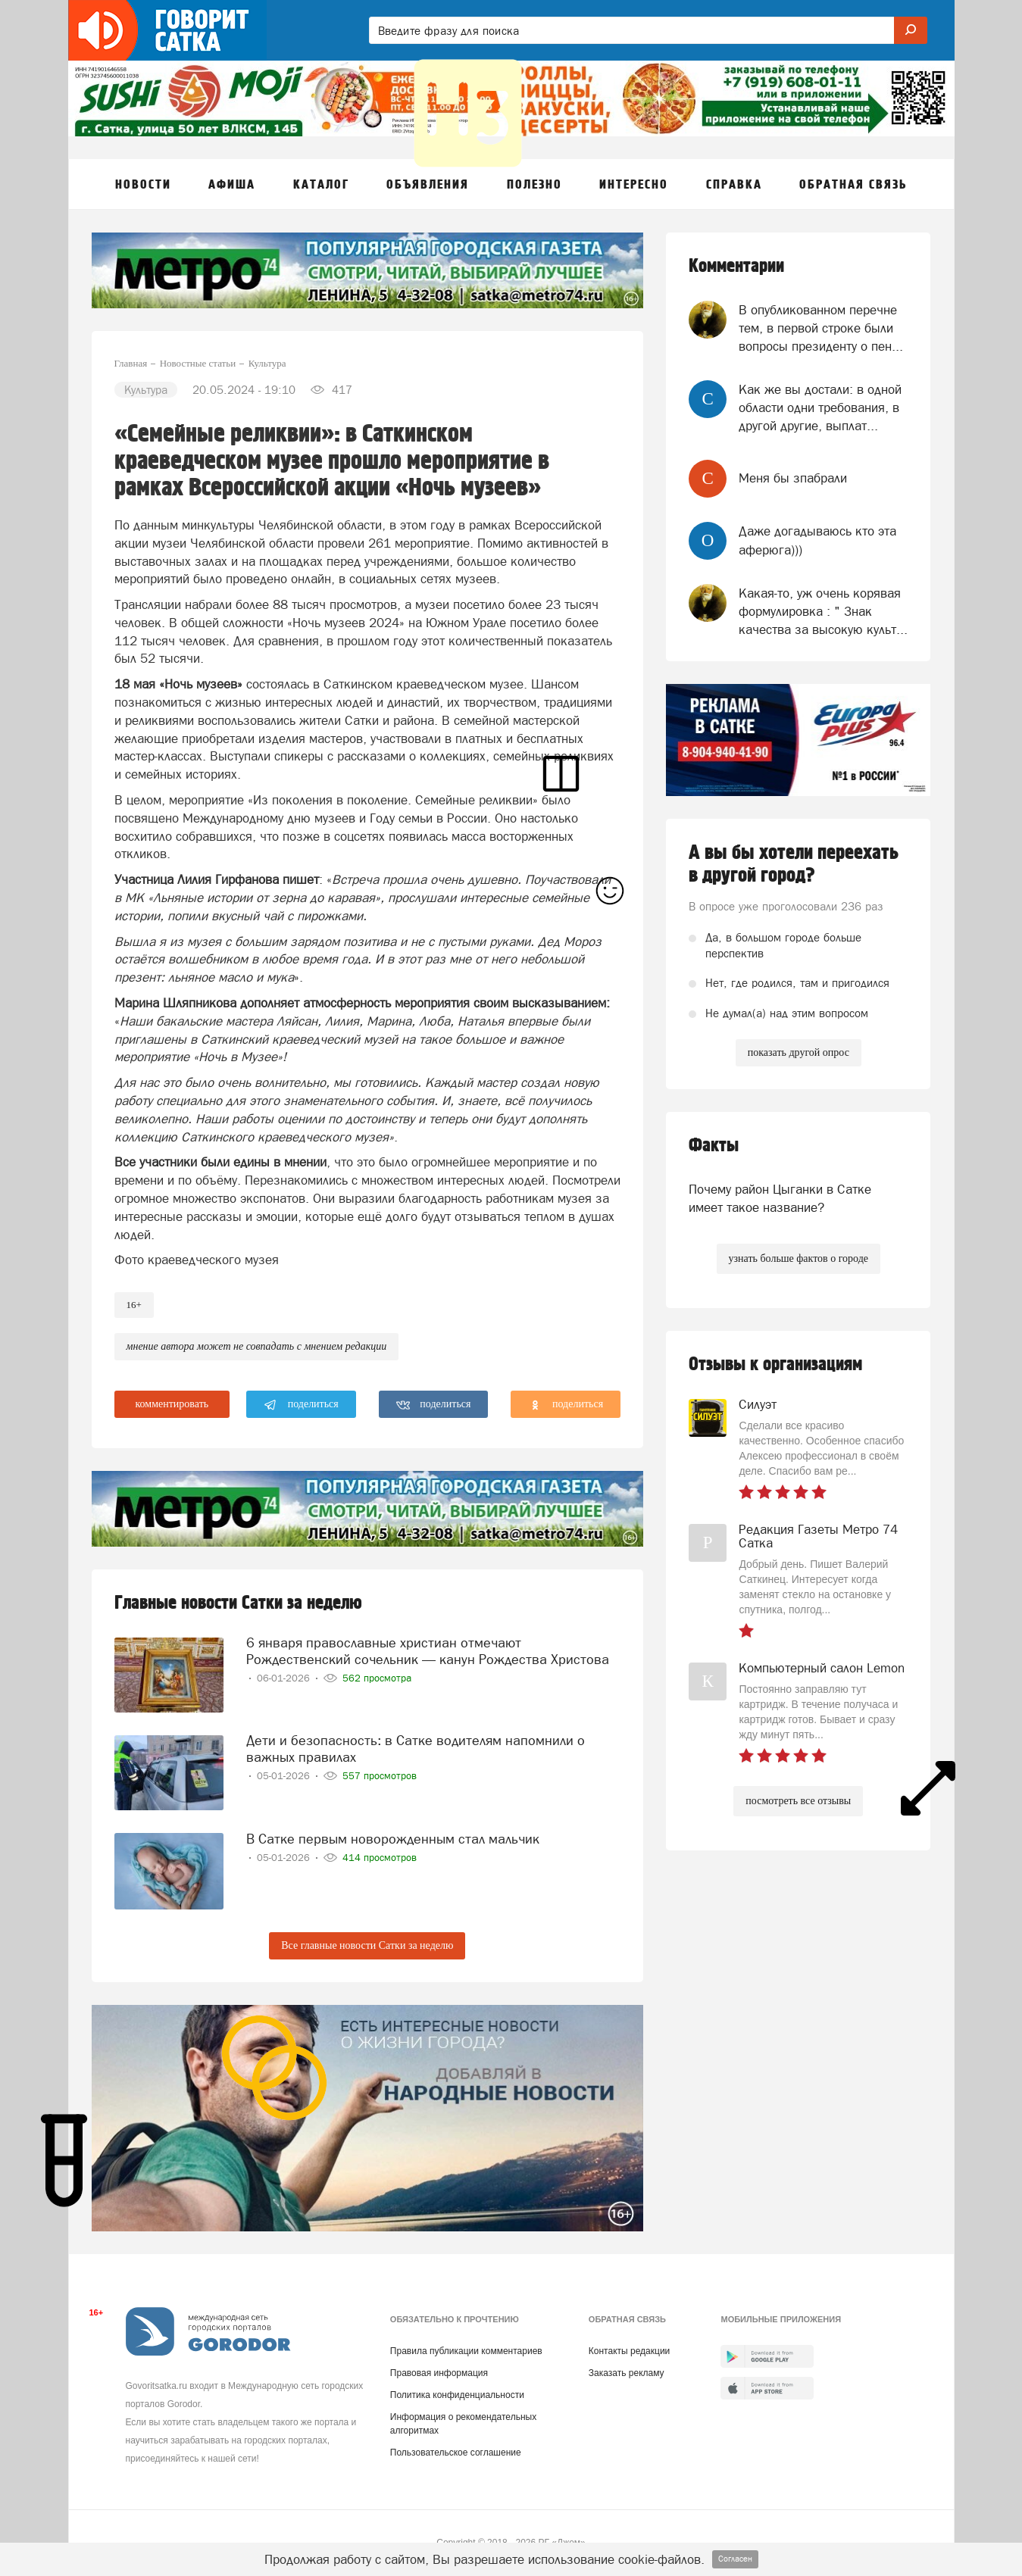  Describe the element at coordinates (610, 891) in the screenshot. I see `insert a winking emoji into your message` at that location.